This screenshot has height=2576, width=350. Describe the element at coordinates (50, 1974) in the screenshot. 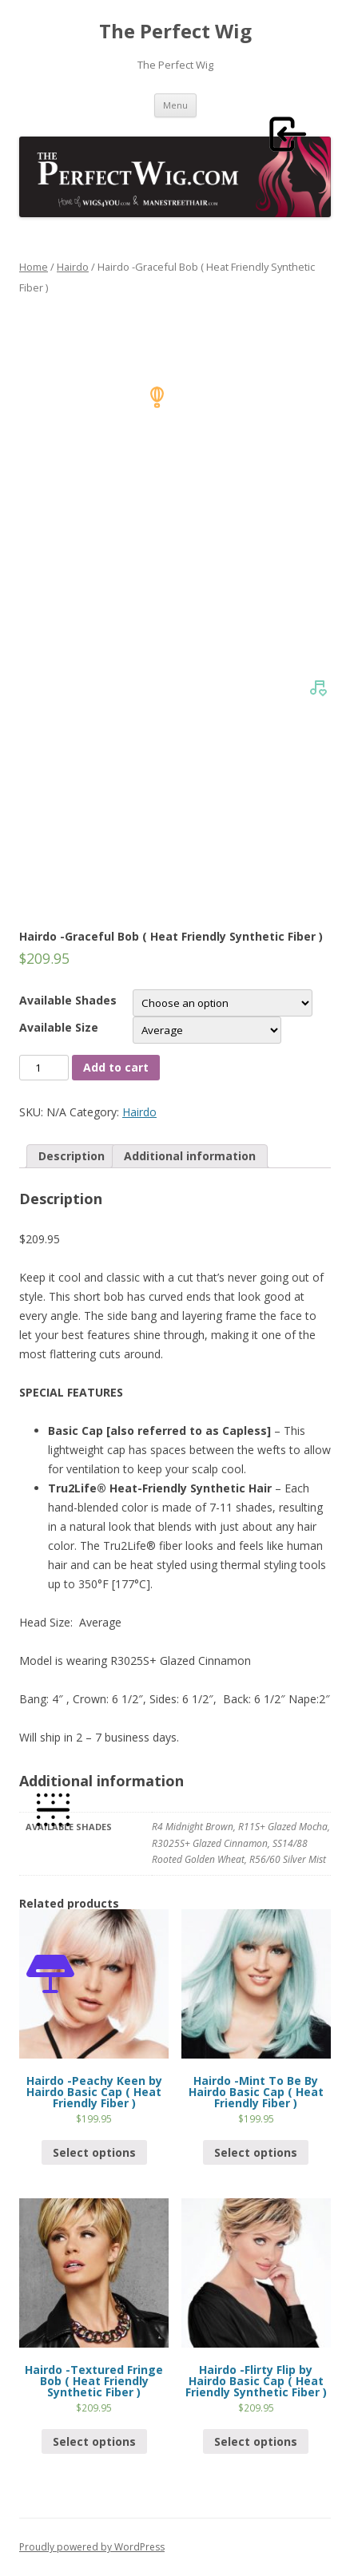

I see `access presentation or speaker mode` at that location.